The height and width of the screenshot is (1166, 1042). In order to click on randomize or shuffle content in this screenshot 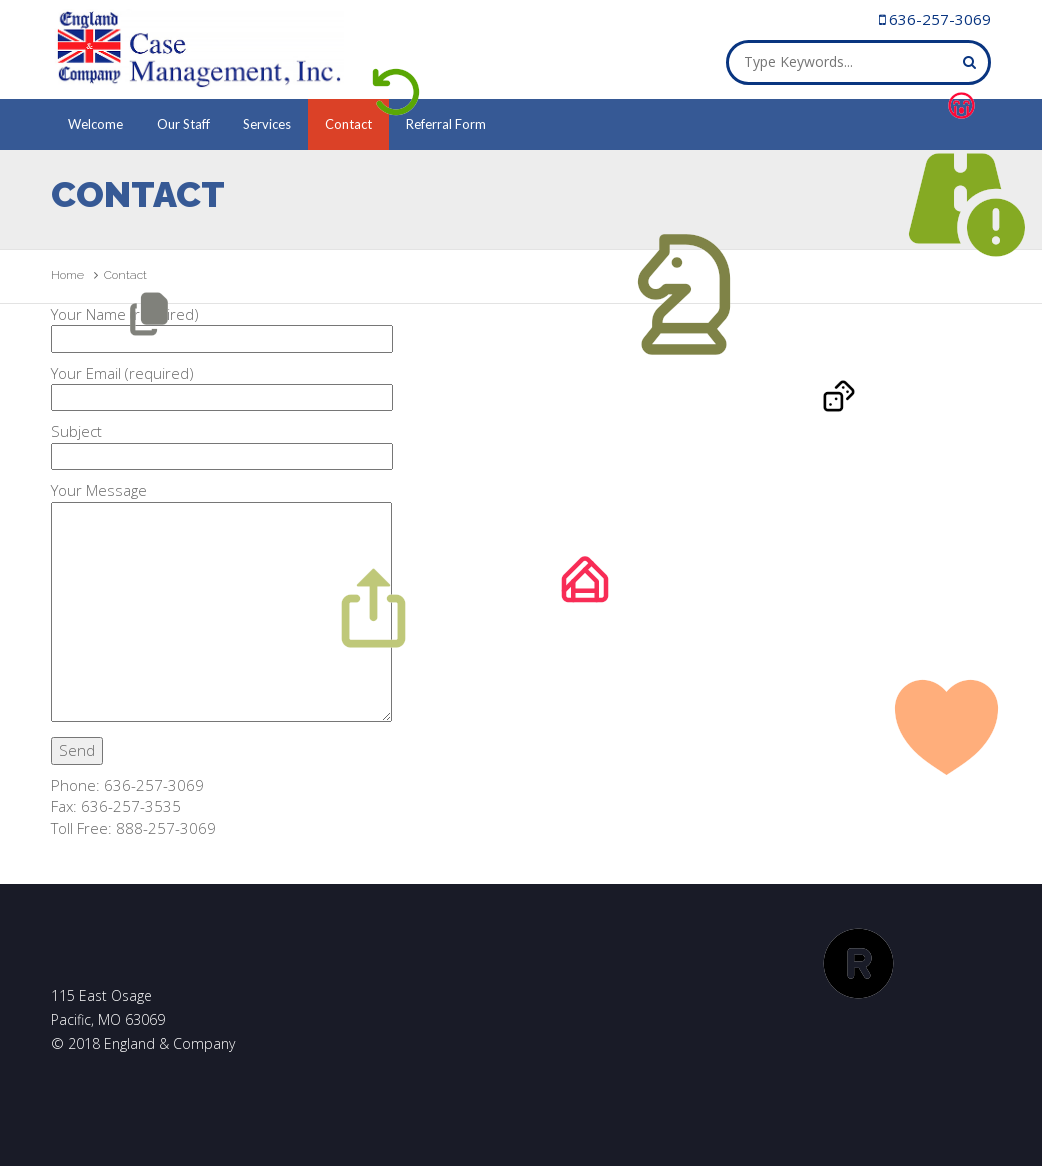, I will do `click(839, 396)`.